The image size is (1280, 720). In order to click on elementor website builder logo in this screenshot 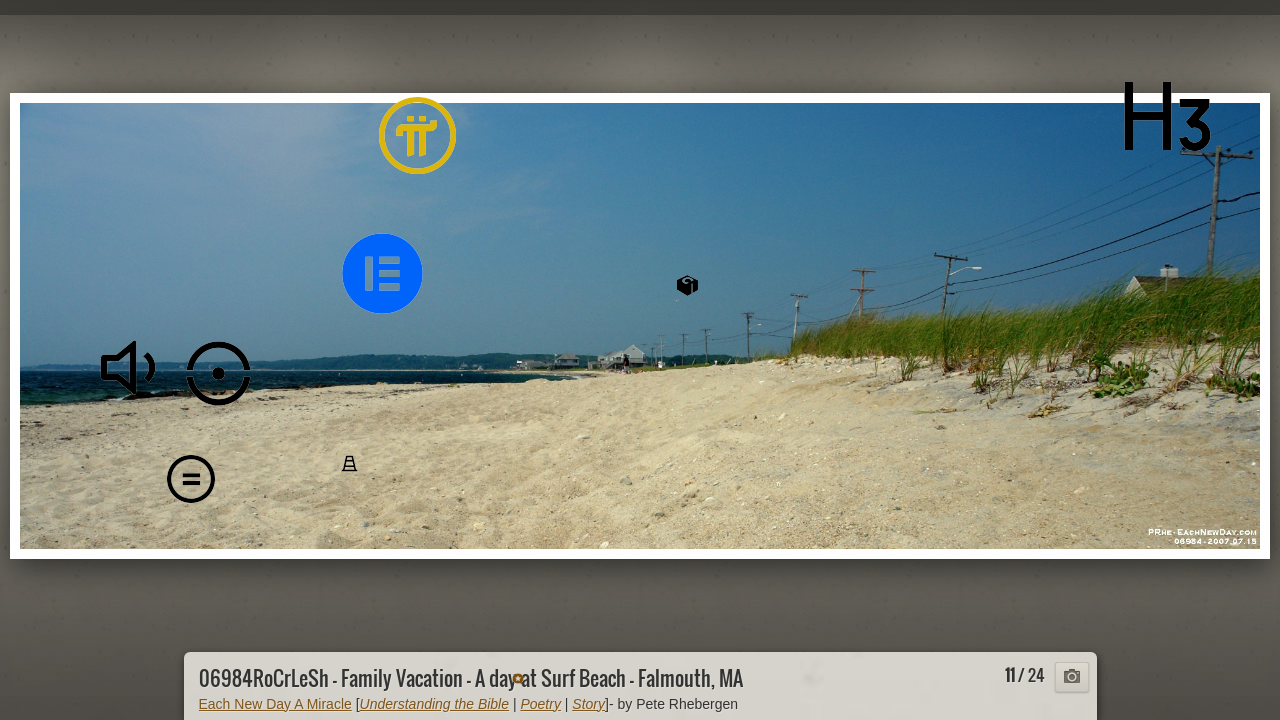, I will do `click(382, 273)`.